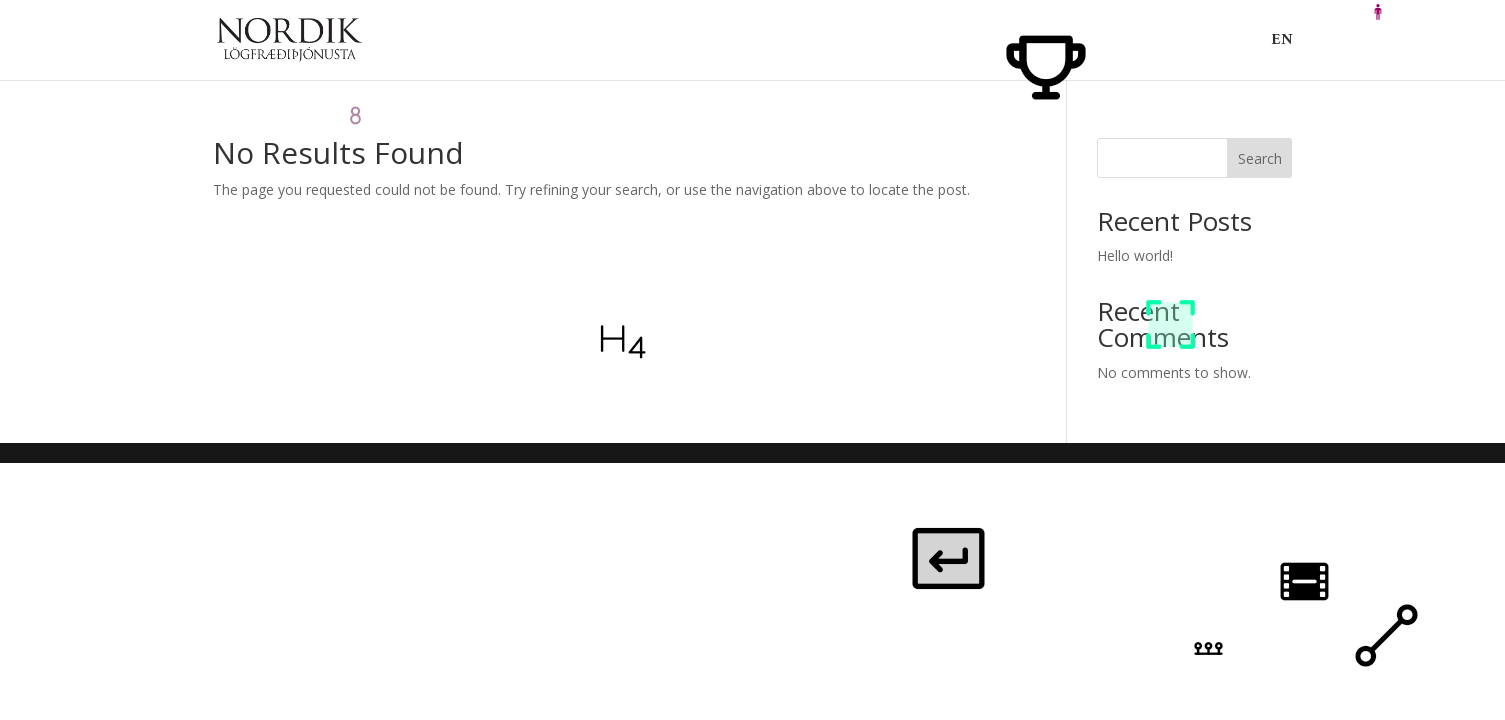  What do you see at coordinates (1046, 65) in the screenshot?
I see `view achievements or awards` at bounding box center [1046, 65].